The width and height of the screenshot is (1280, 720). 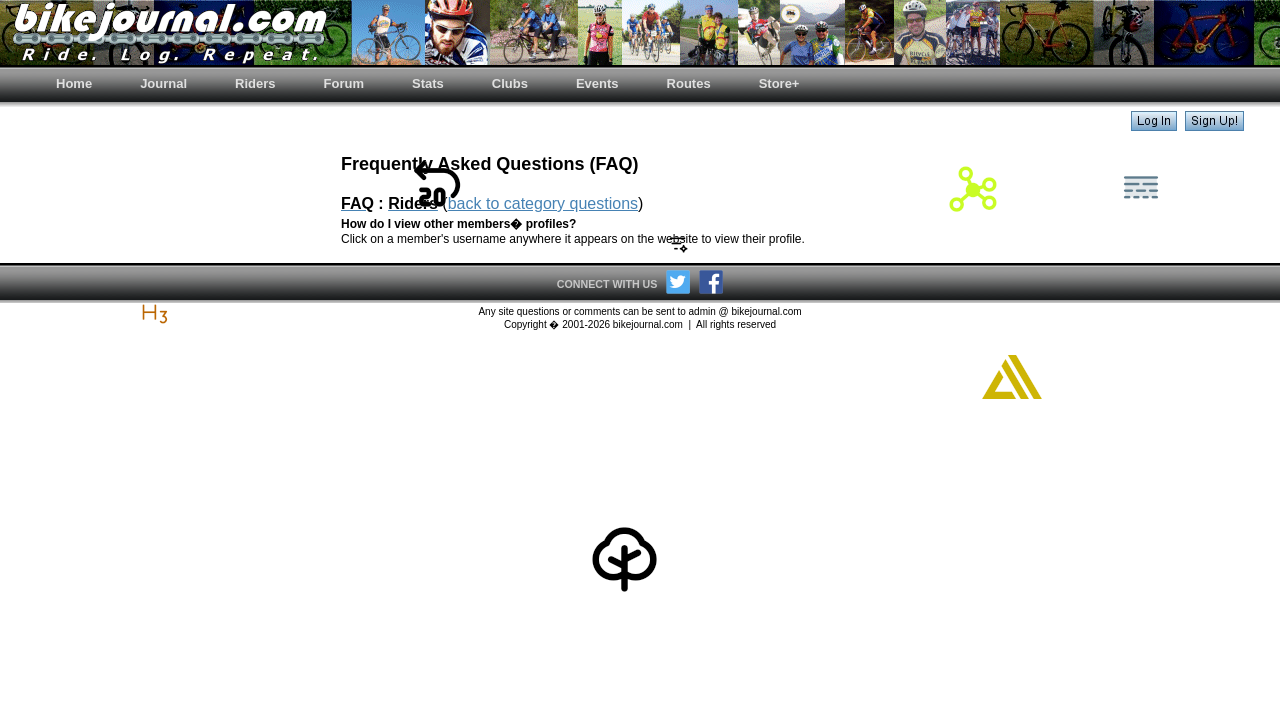 I want to click on AWS Amplify logo, so click(x=1012, y=377).